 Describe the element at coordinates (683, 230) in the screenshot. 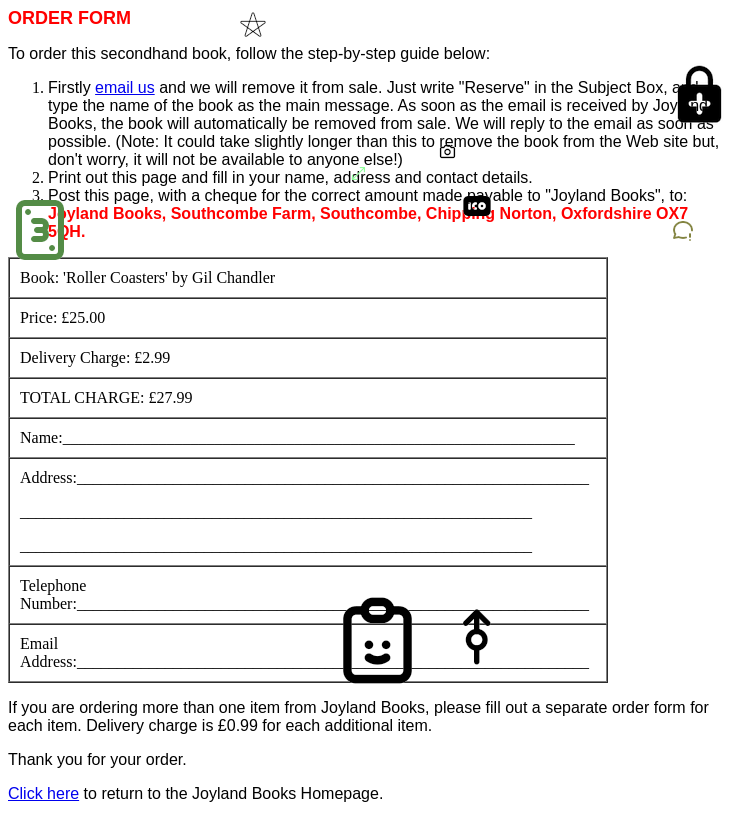

I see `indicates an urgent or important message` at that location.